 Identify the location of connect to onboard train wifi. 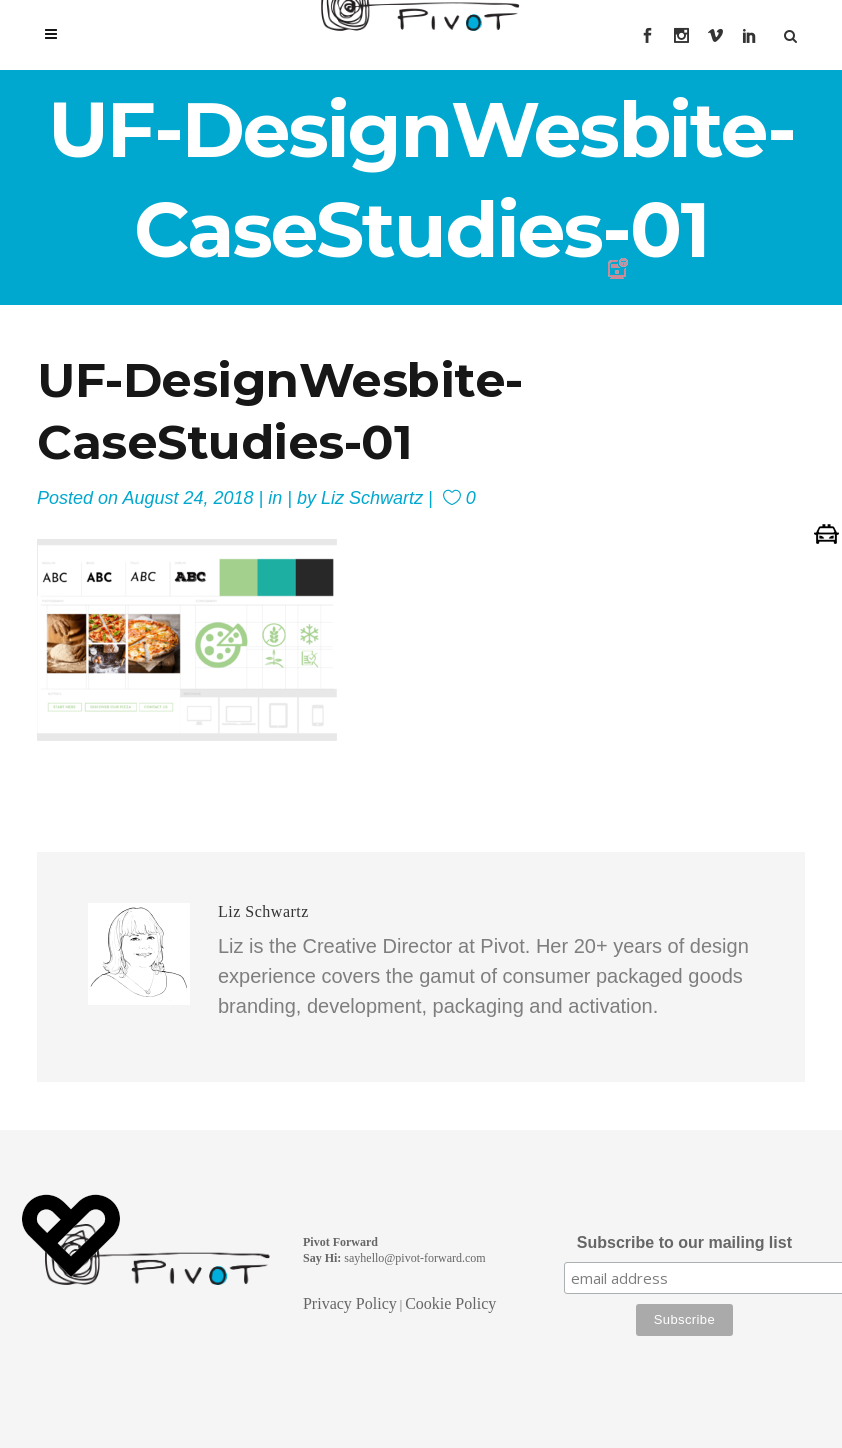
(617, 269).